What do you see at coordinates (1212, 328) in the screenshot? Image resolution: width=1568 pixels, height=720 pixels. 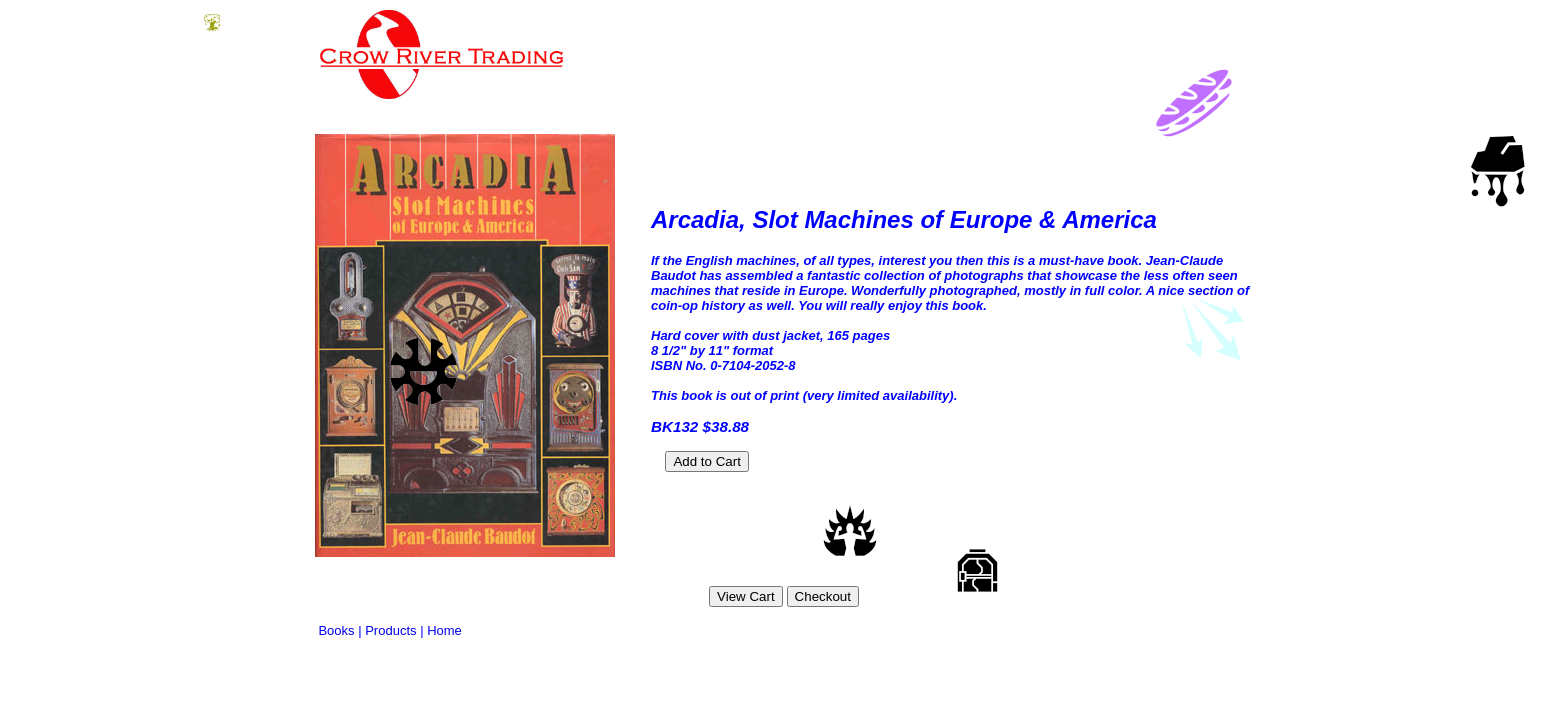 I see `indicates an attack or strike action` at bounding box center [1212, 328].